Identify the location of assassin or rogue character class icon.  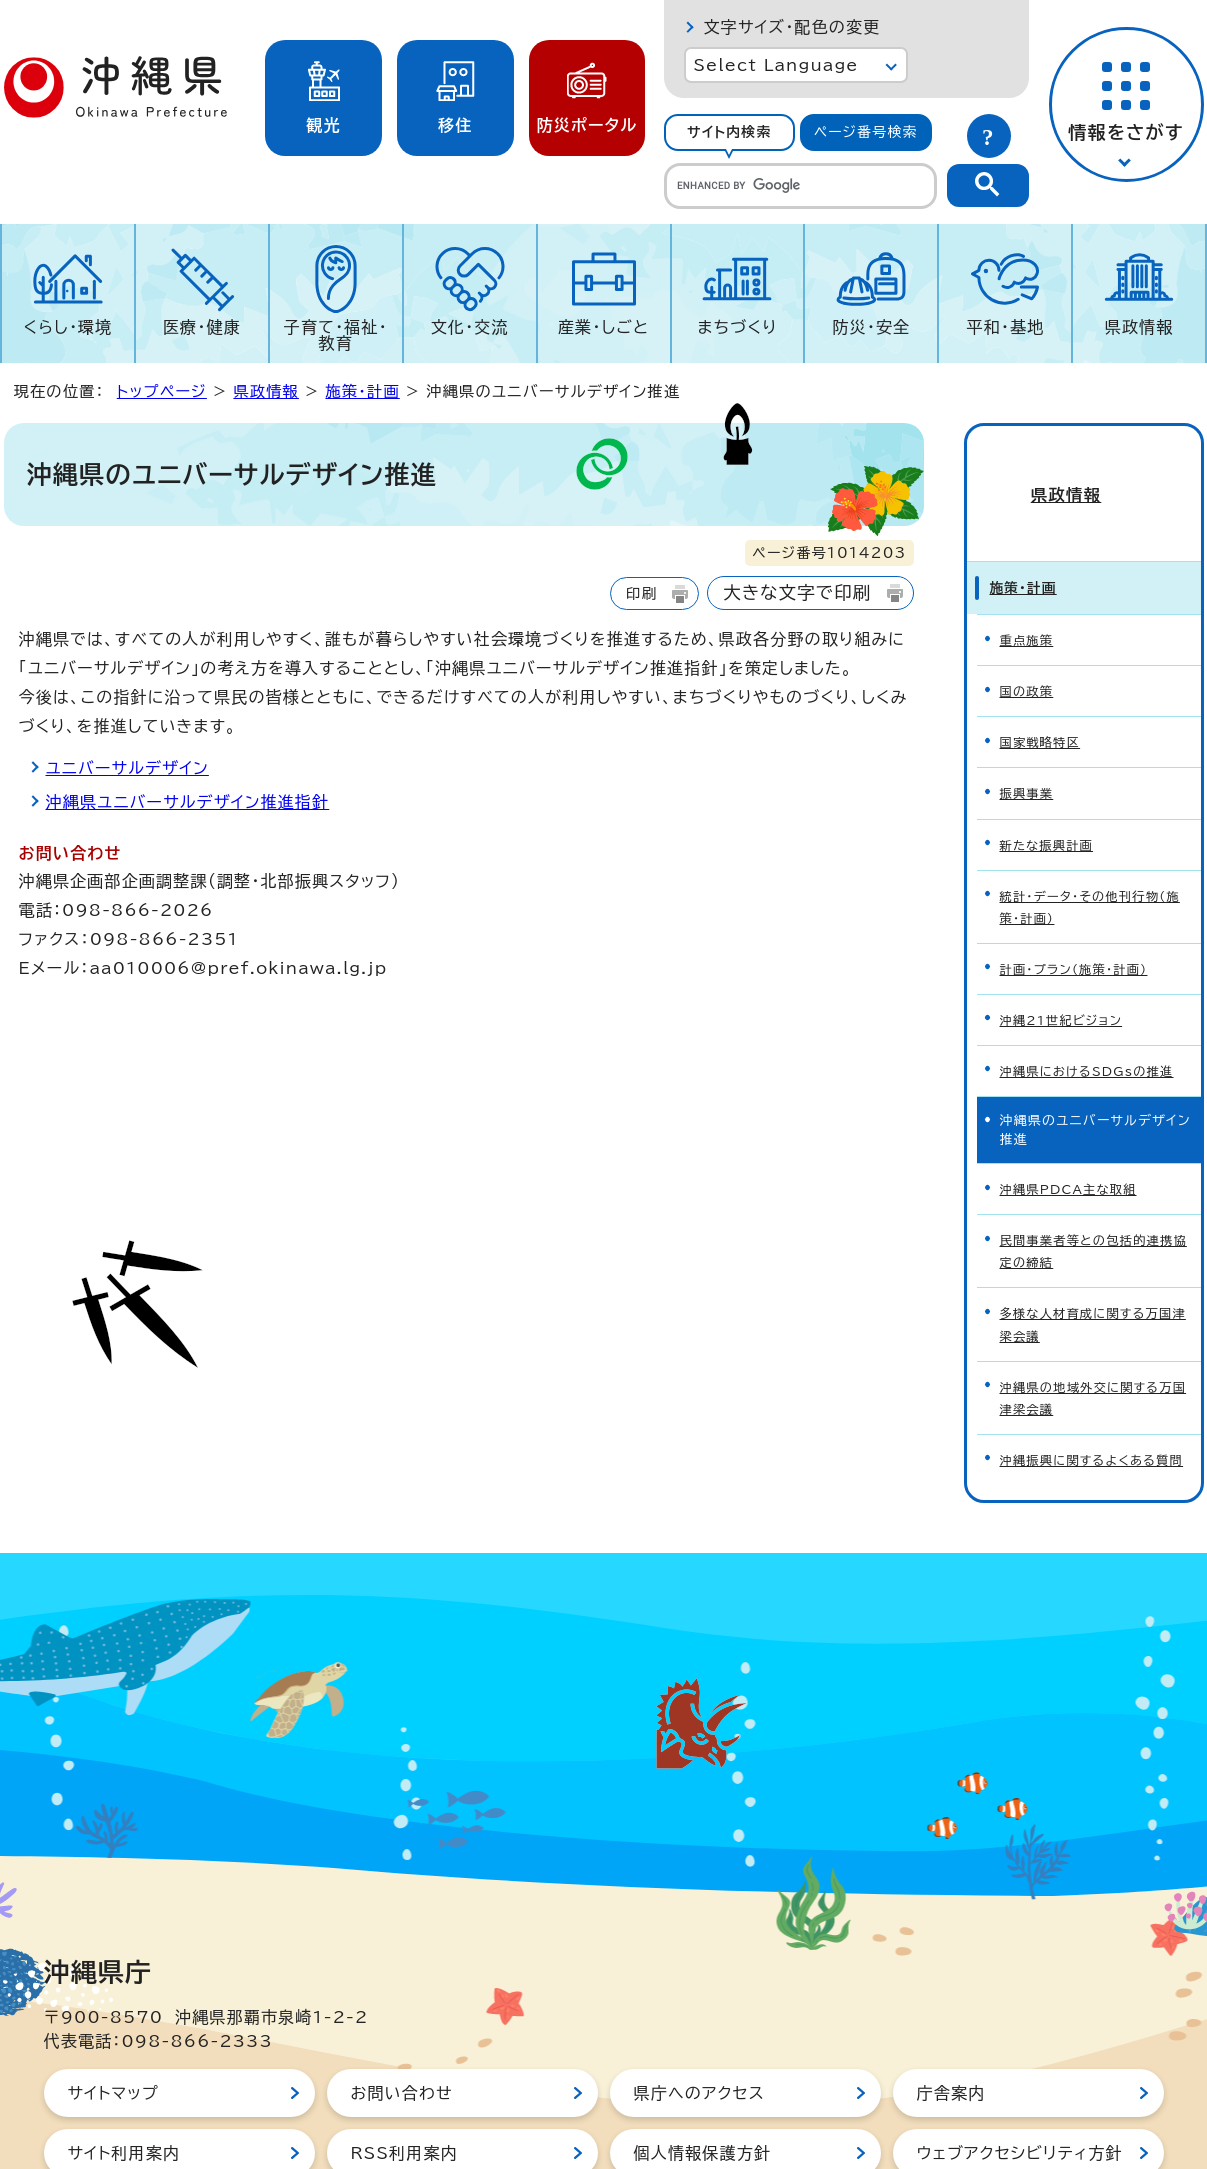
(135, 1306).